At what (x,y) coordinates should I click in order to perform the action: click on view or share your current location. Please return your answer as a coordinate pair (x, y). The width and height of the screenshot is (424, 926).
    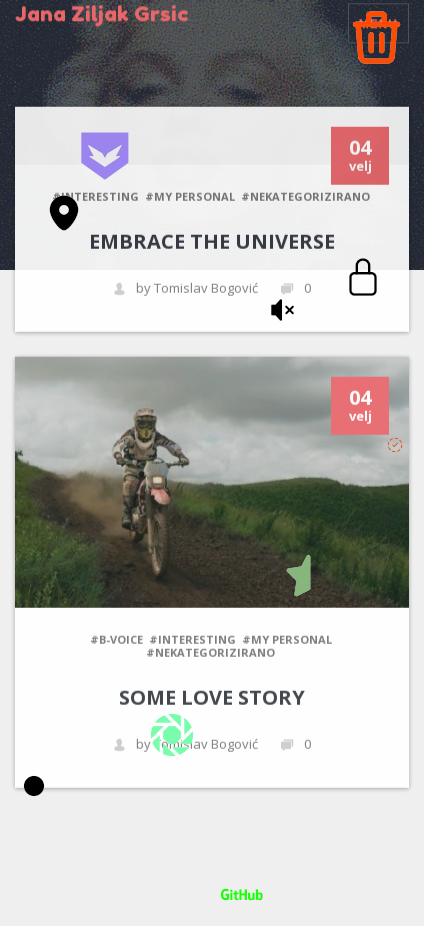
    Looking at the image, I should click on (64, 213).